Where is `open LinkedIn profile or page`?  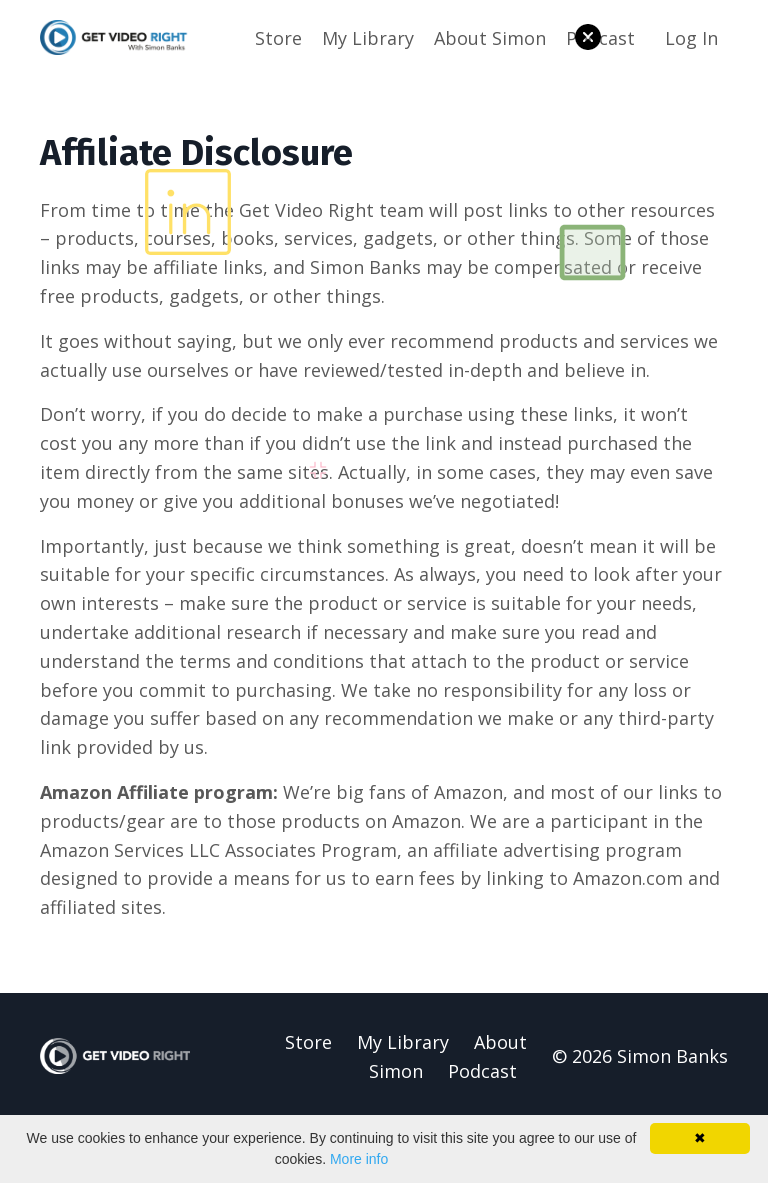 open LinkedIn profile or page is located at coordinates (188, 212).